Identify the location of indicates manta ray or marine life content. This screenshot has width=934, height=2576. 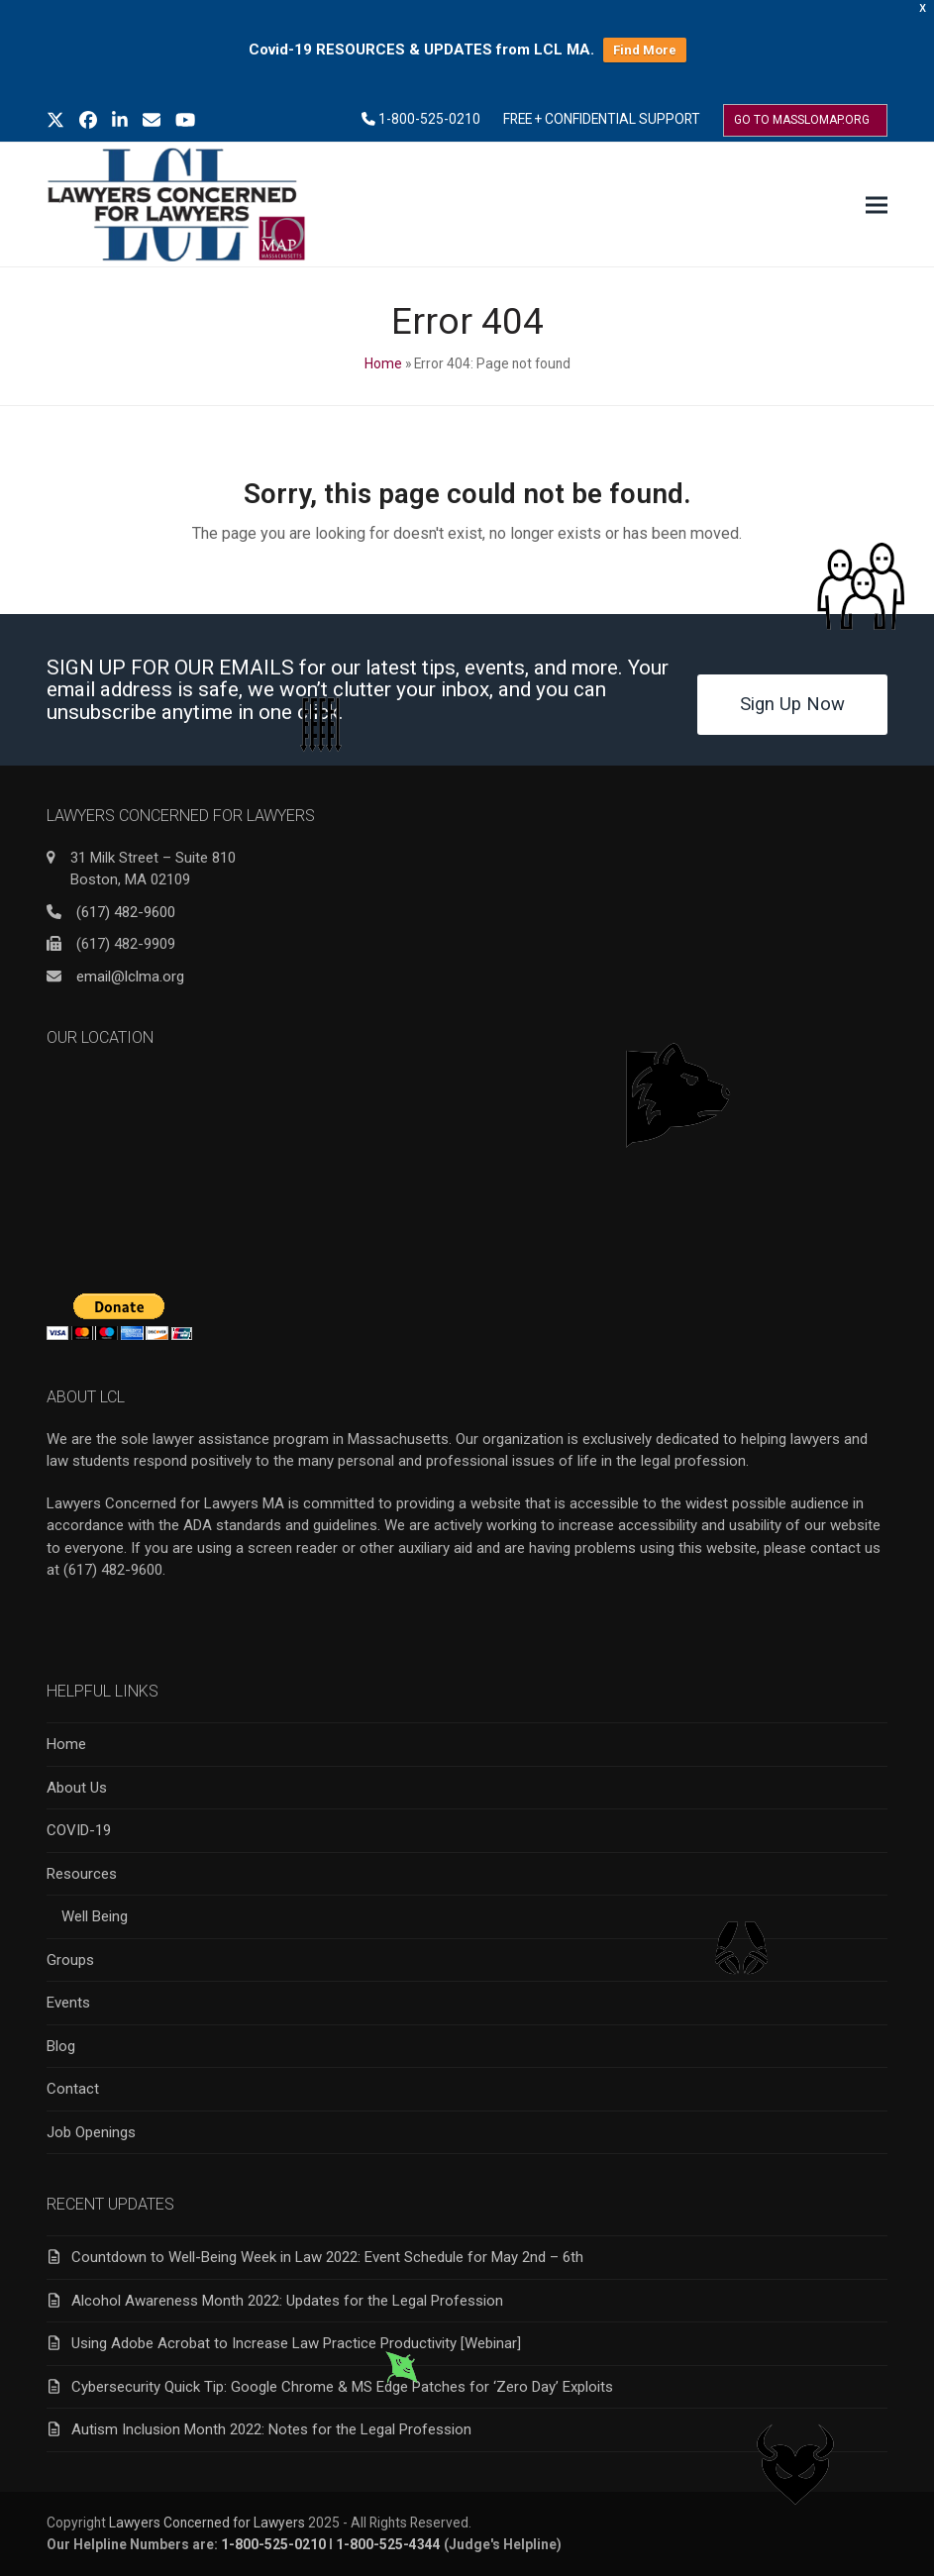
(401, 2367).